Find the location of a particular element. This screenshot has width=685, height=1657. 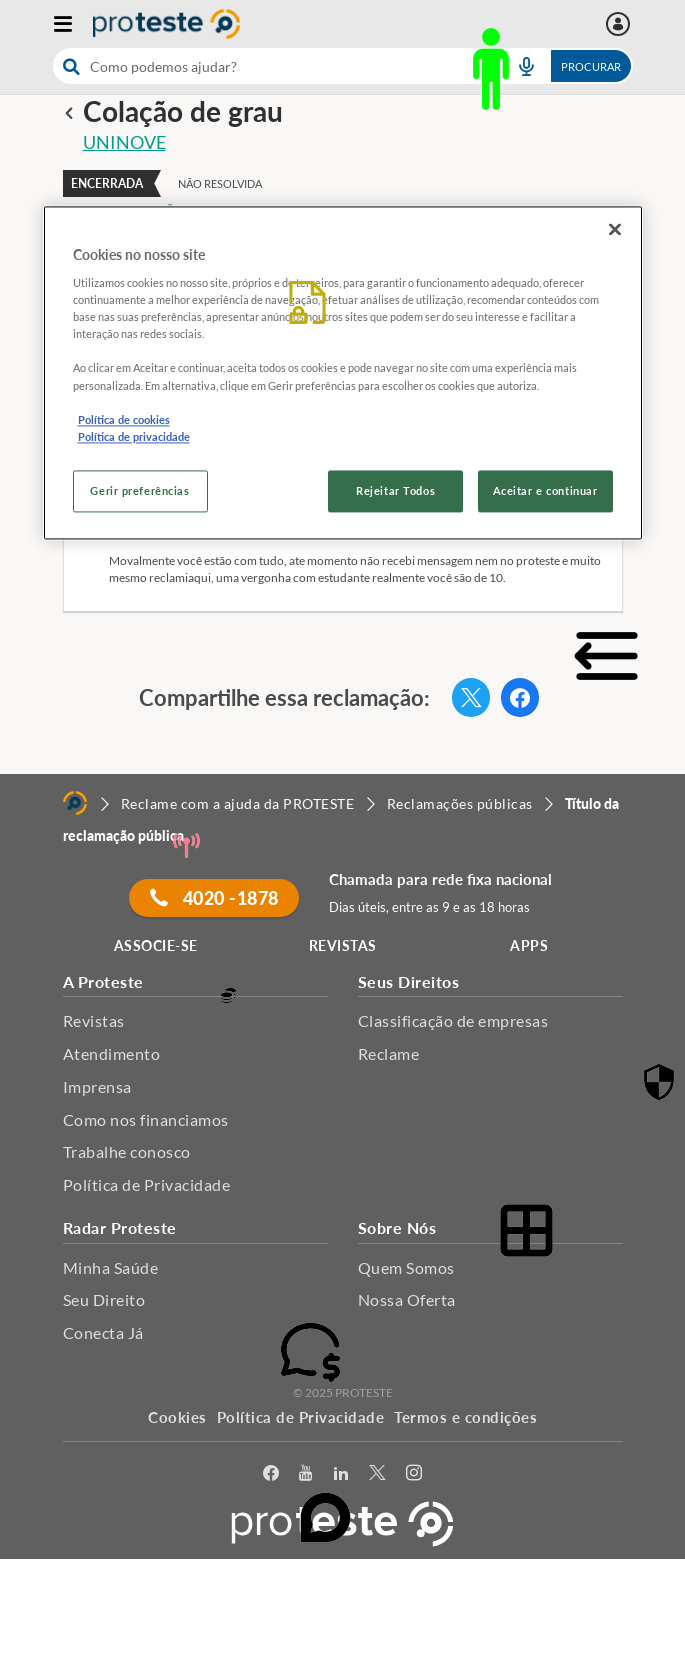

a locked or encrypted file is located at coordinates (307, 302).